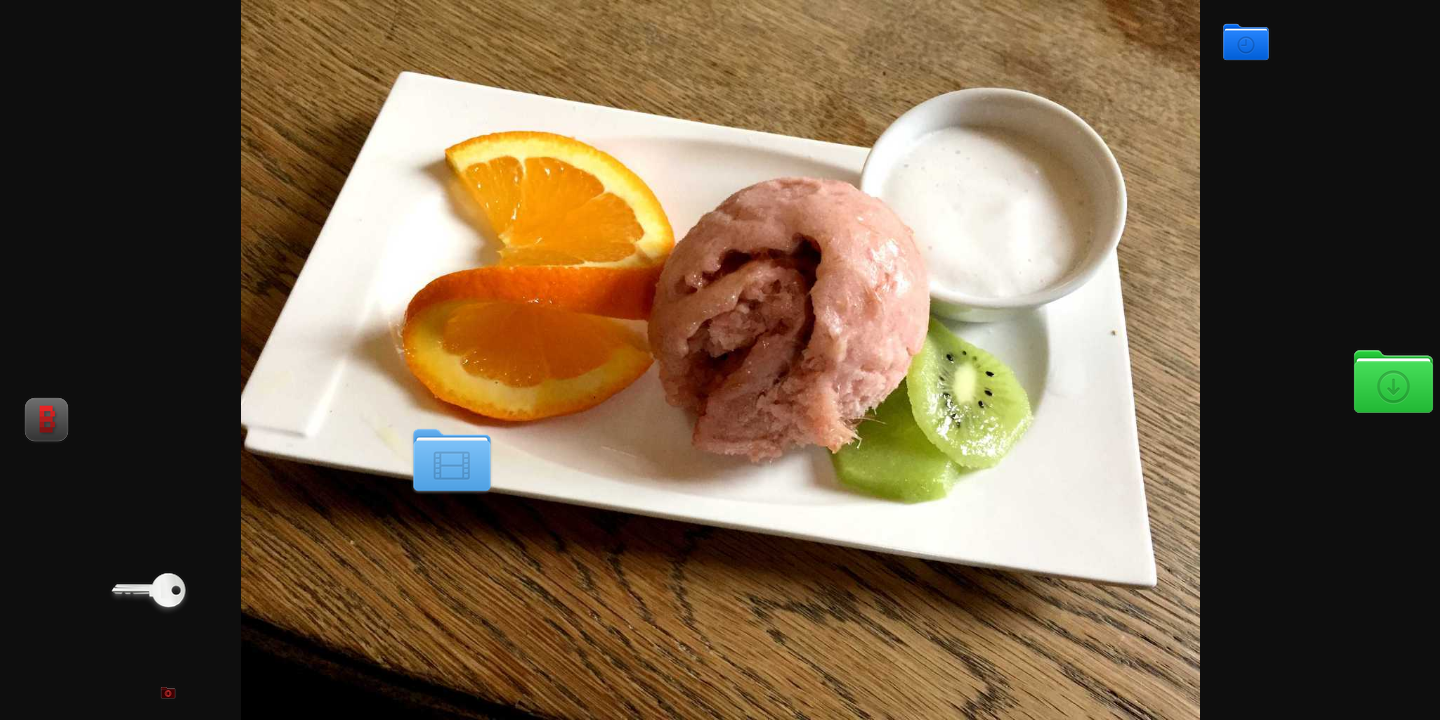 The height and width of the screenshot is (720, 1440). I want to click on enter password to continue, so click(149, 591).